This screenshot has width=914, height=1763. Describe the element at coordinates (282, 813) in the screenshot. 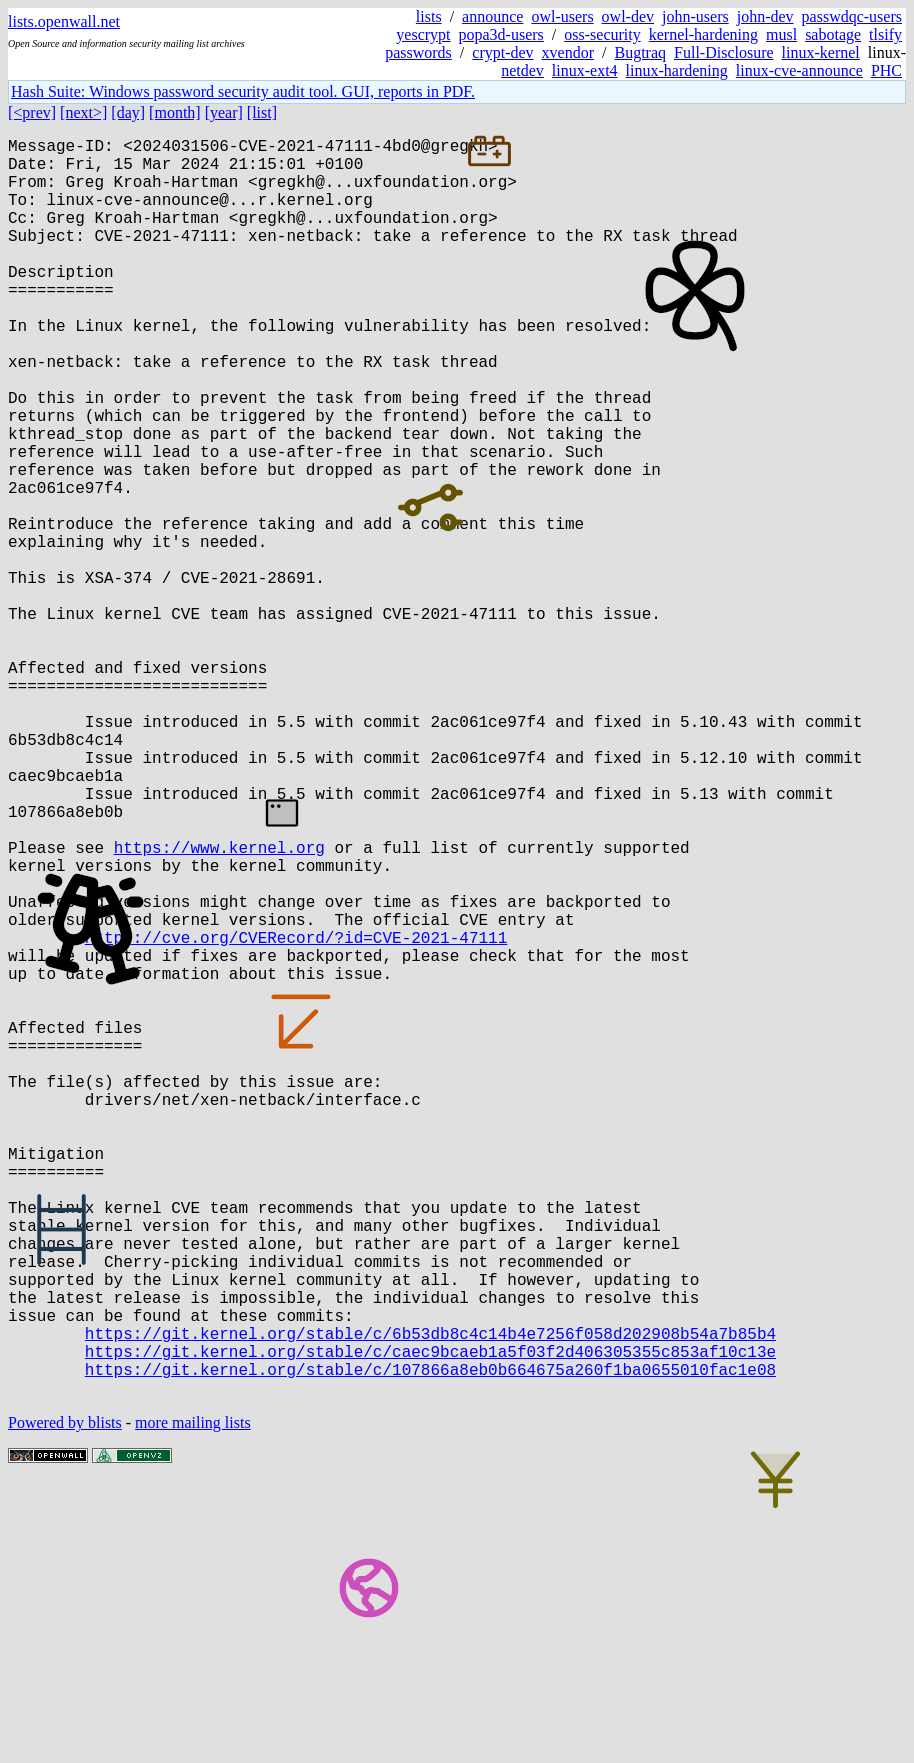

I see `open a new application window` at that location.